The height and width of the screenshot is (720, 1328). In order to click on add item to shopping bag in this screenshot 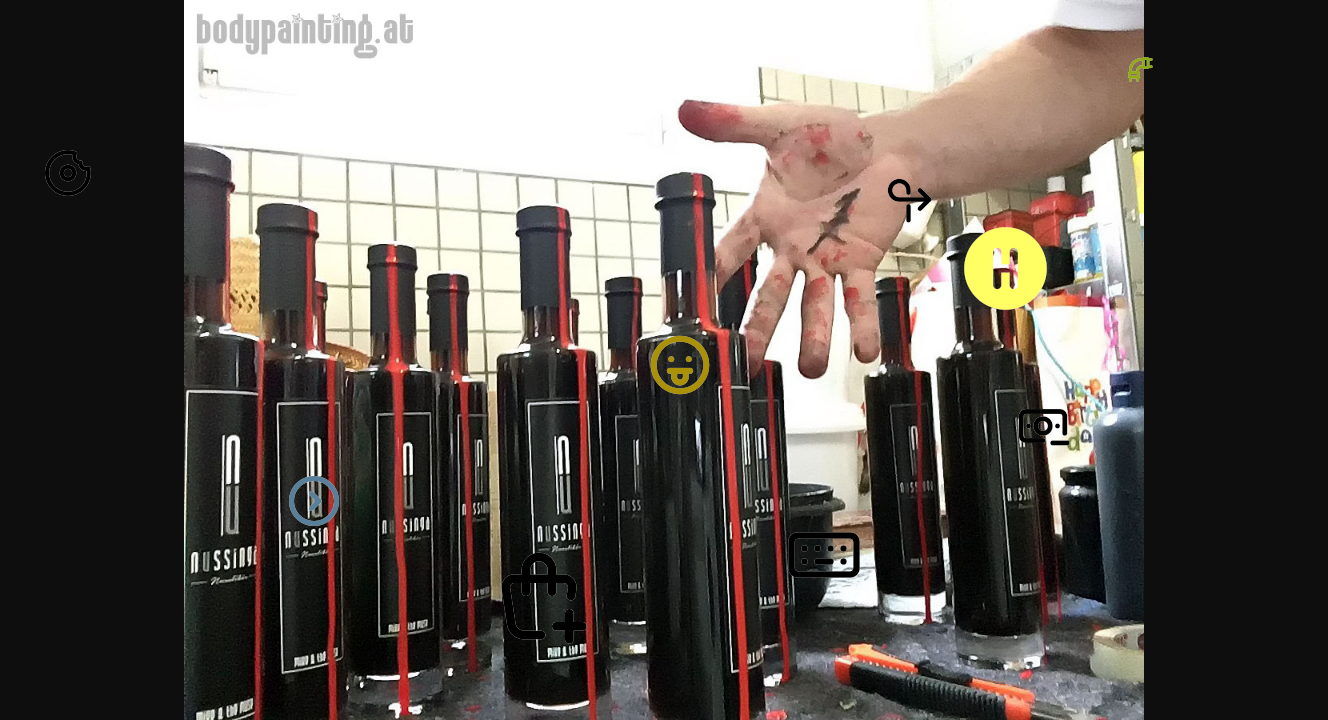, I will do `click(539, 596)`.